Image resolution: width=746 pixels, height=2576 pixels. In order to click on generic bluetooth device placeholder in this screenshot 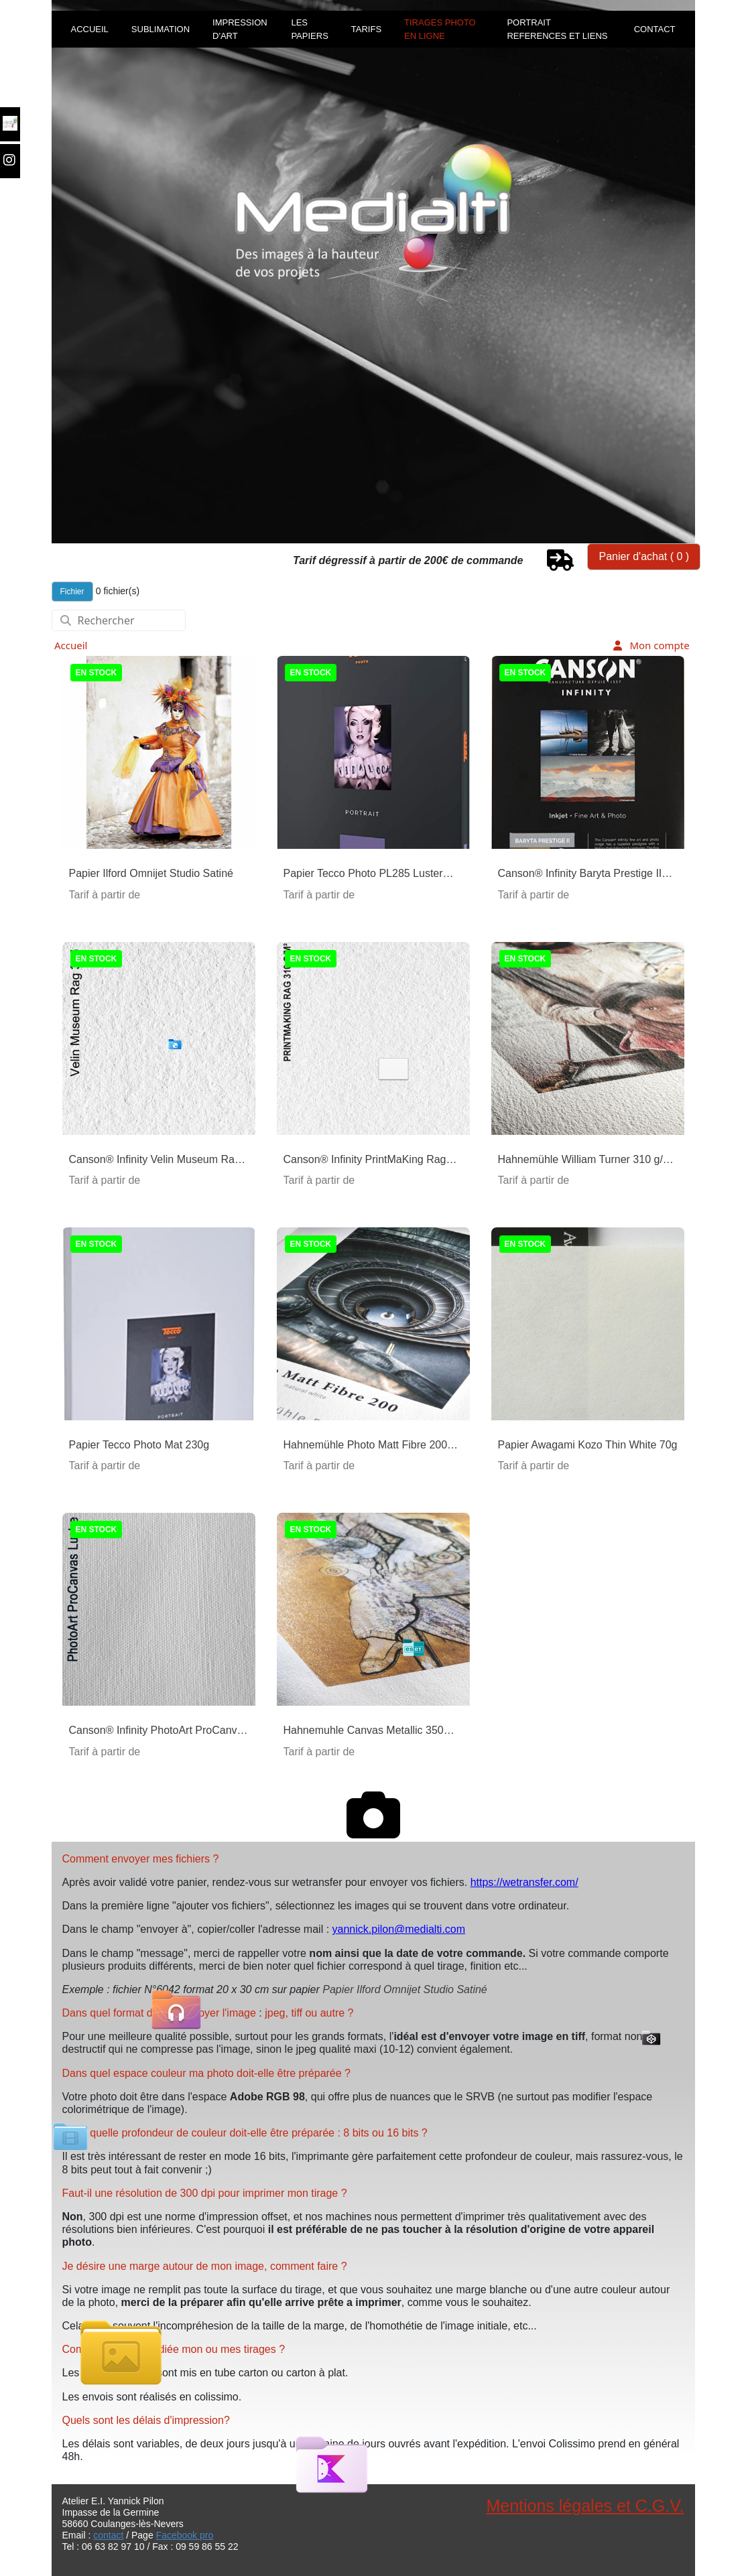, I will do `click(393, 1069)`.